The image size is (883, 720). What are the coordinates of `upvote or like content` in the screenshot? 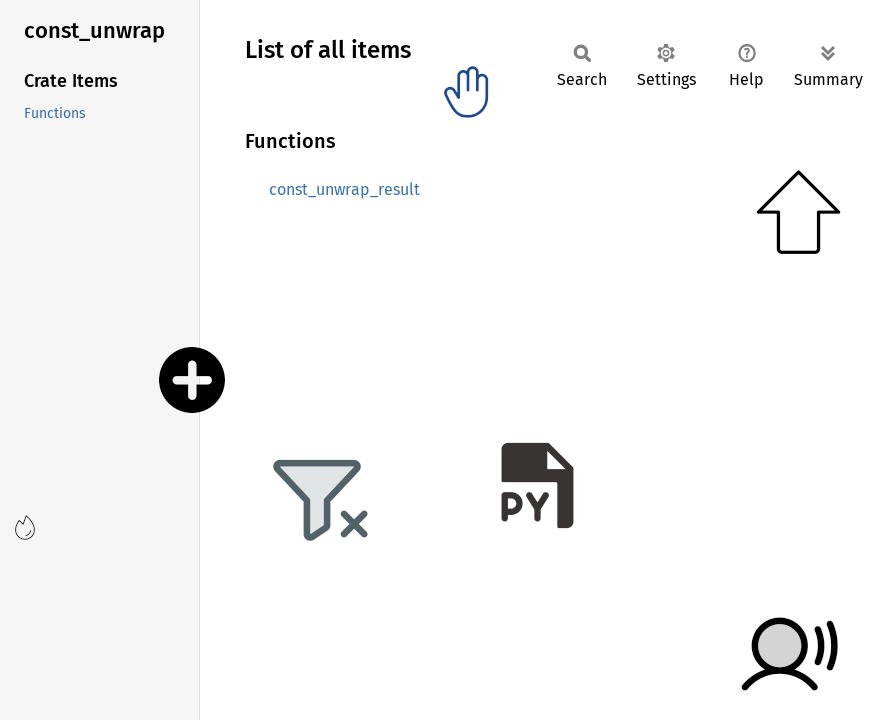 It's located at (798, 215).